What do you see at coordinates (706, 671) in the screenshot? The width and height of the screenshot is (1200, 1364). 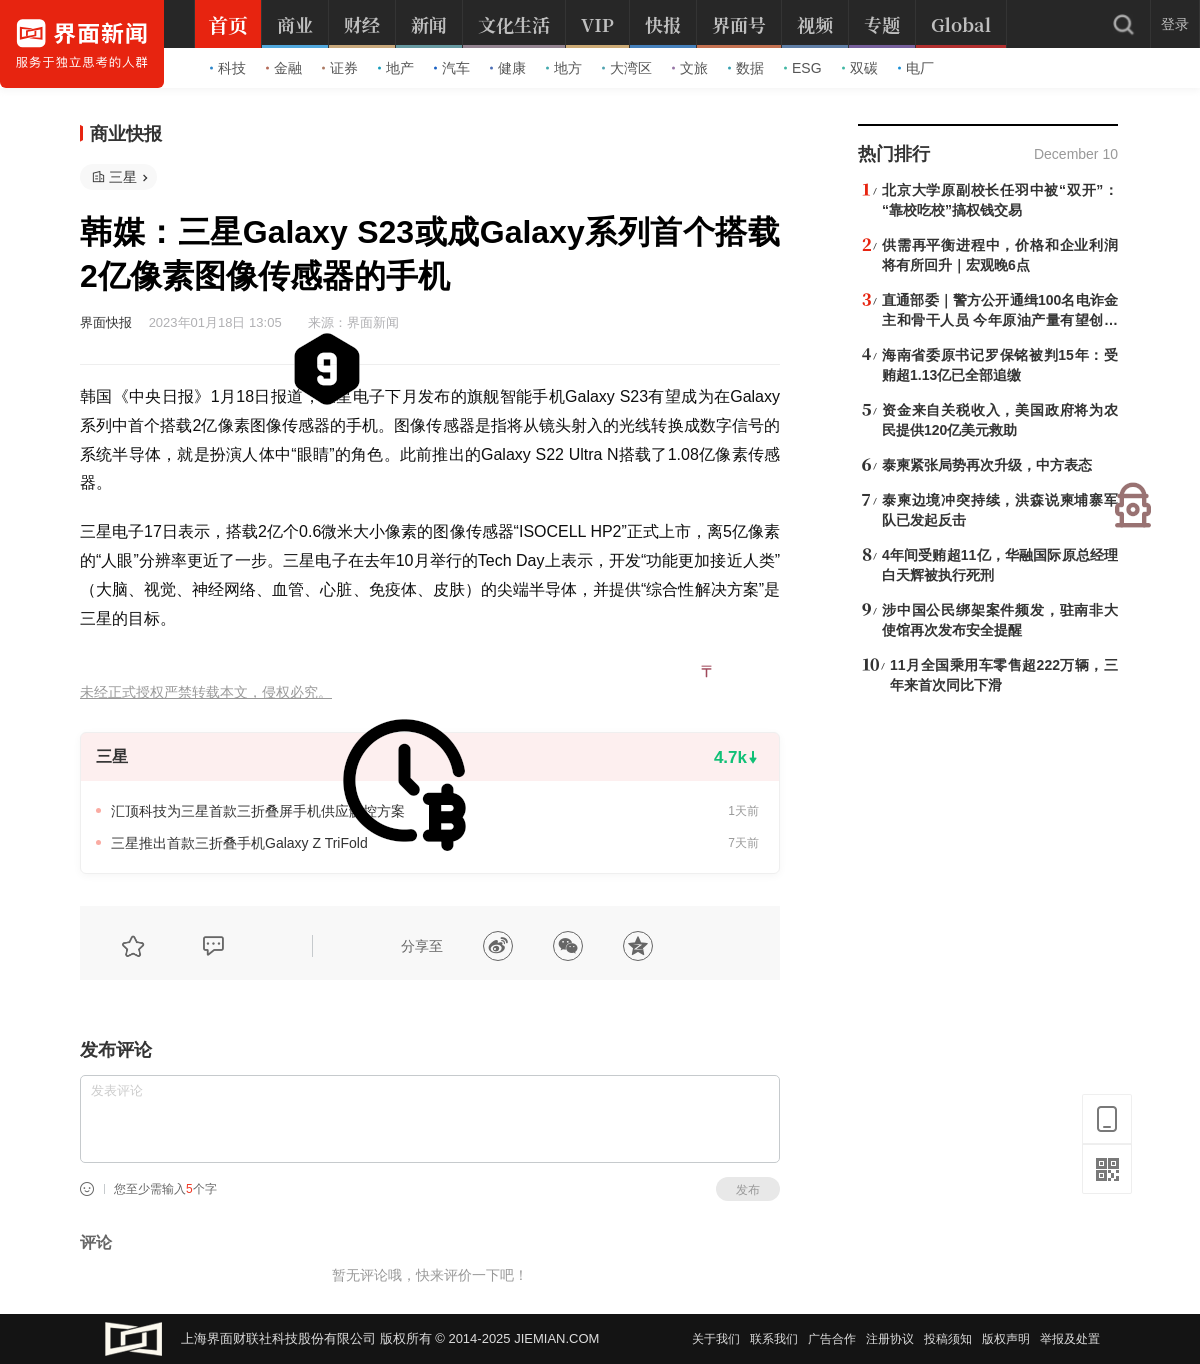 I see `indicates kazakhstani tenge currency` at bounding box center [706, 671].